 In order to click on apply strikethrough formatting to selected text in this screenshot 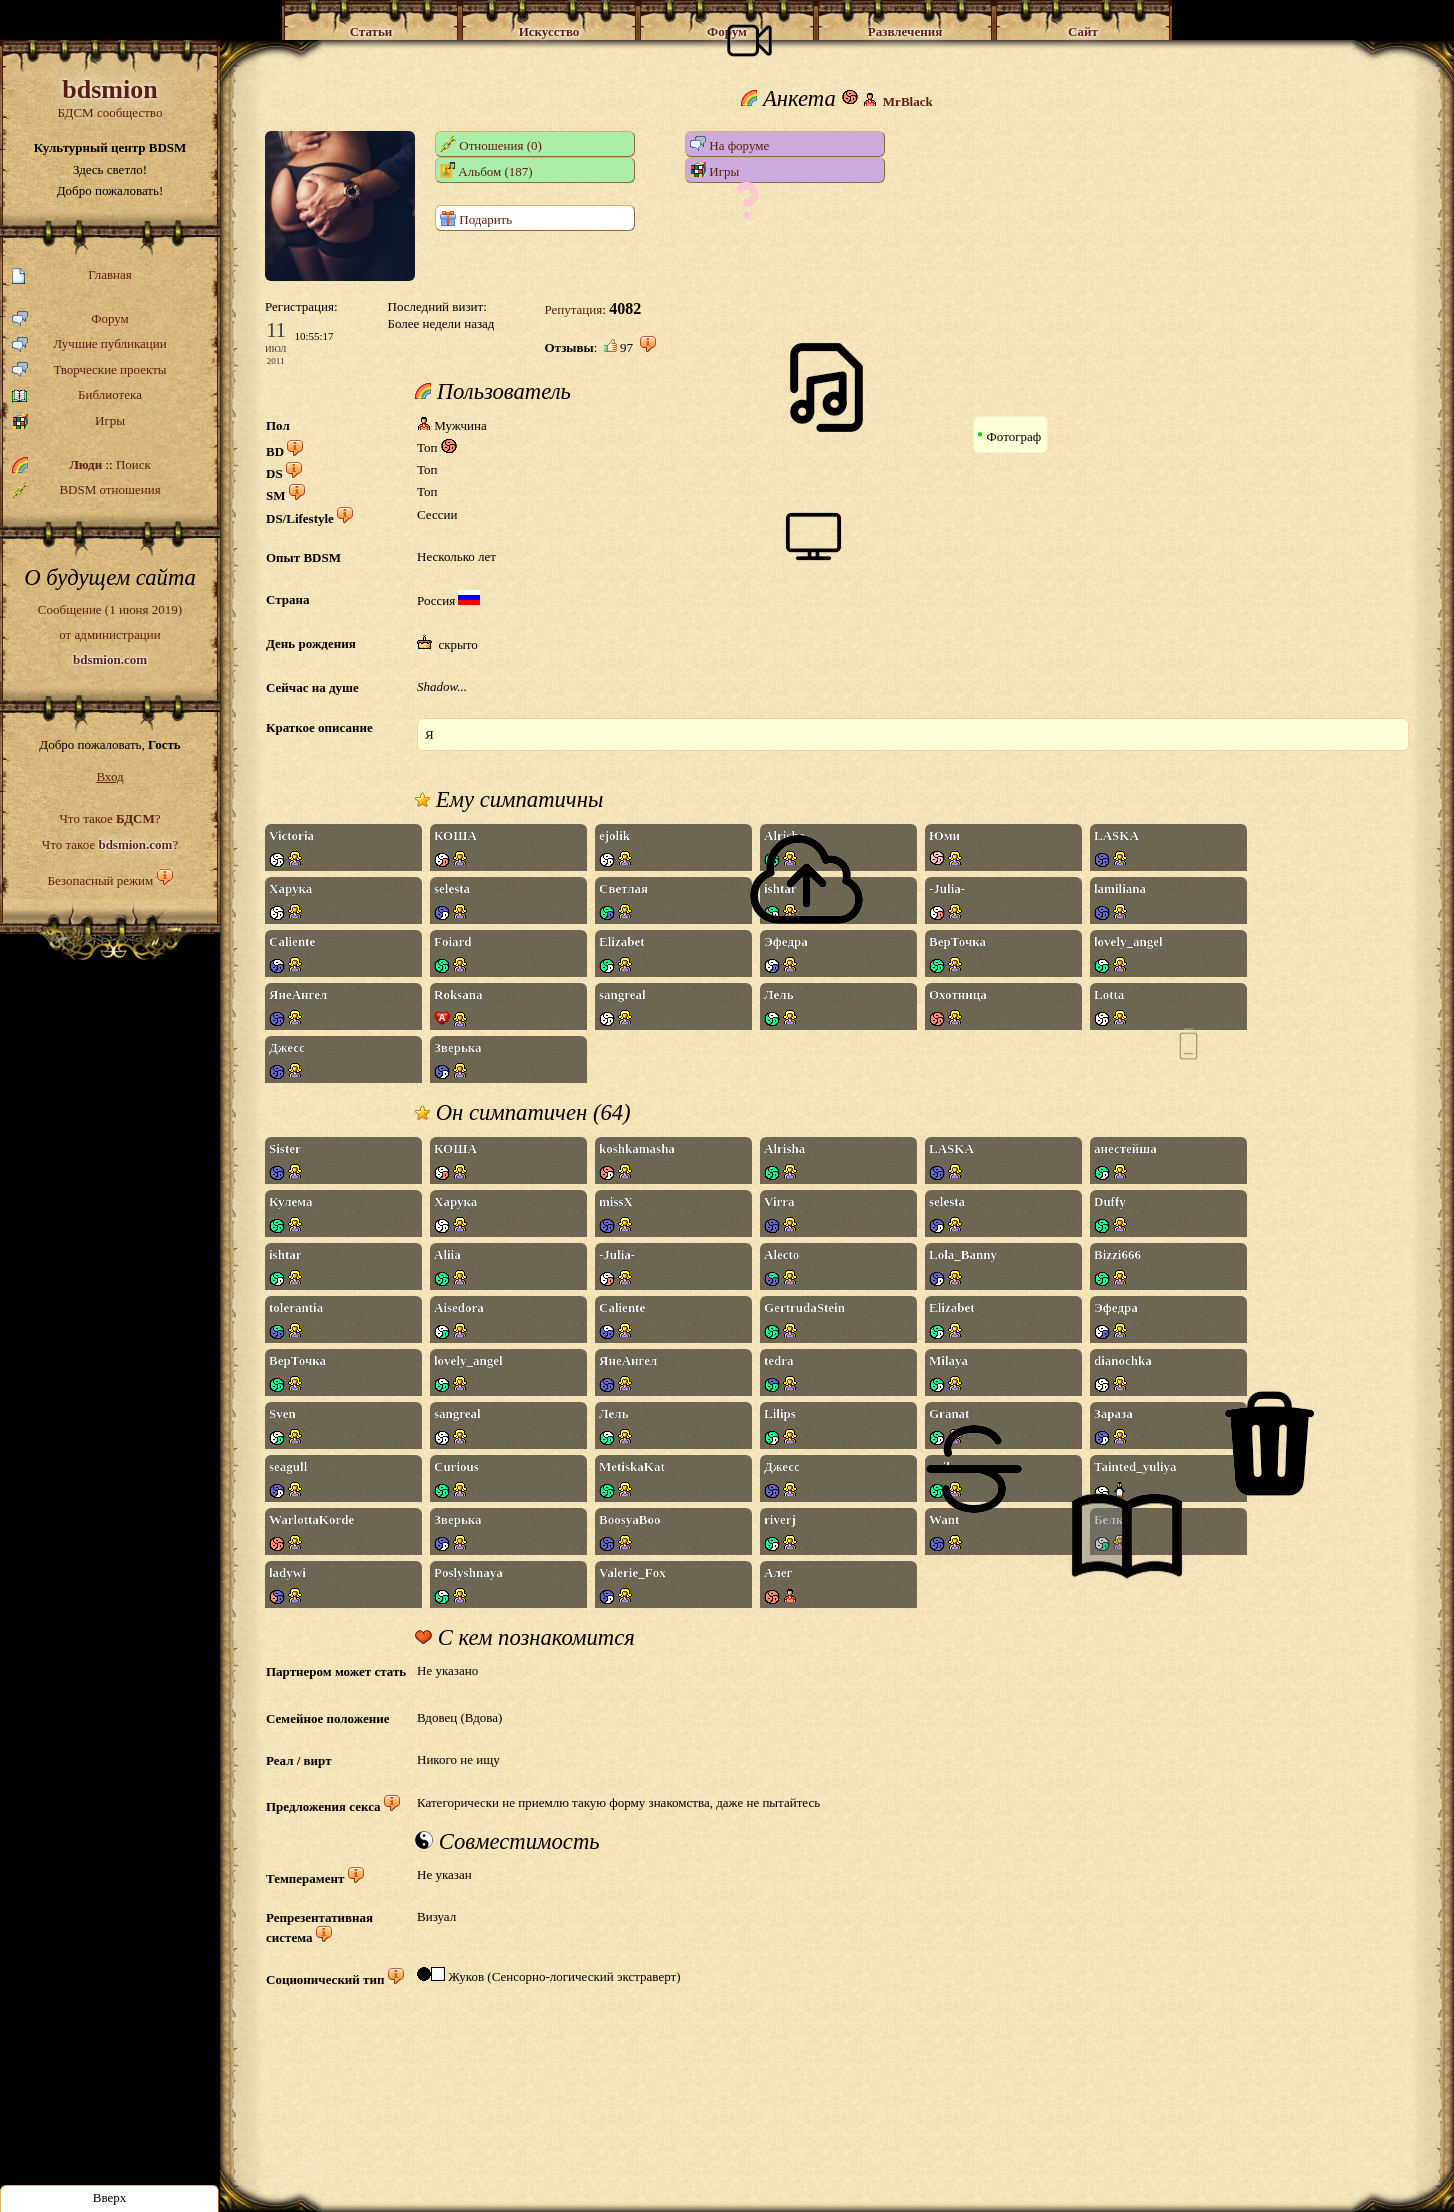, I will do `click(974, 1469)`.